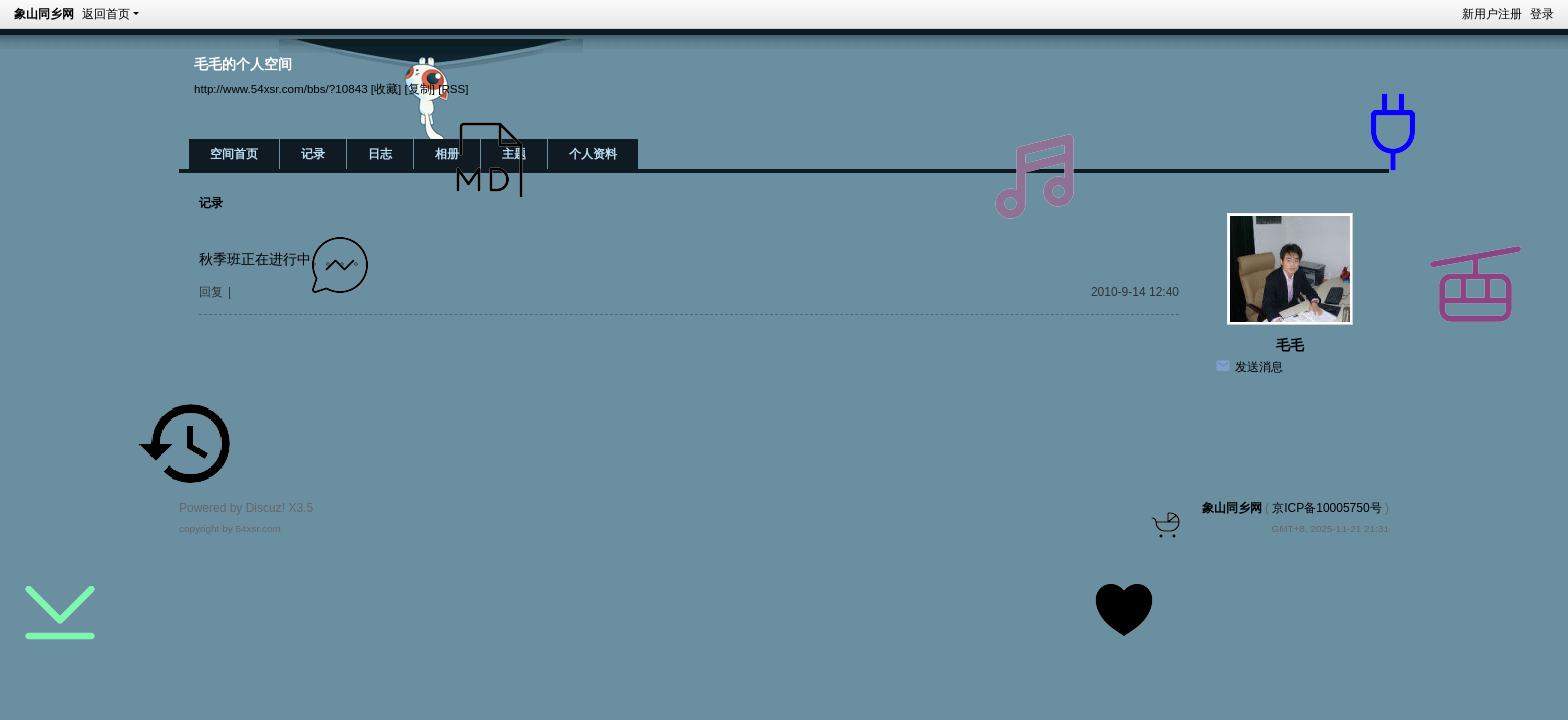 This screenshot has width=1568, height=720. What do you see at coordinates (1393, 132) in the screenshot?
I see `connect to a power source or external device` at bounding box center [1393, 132].